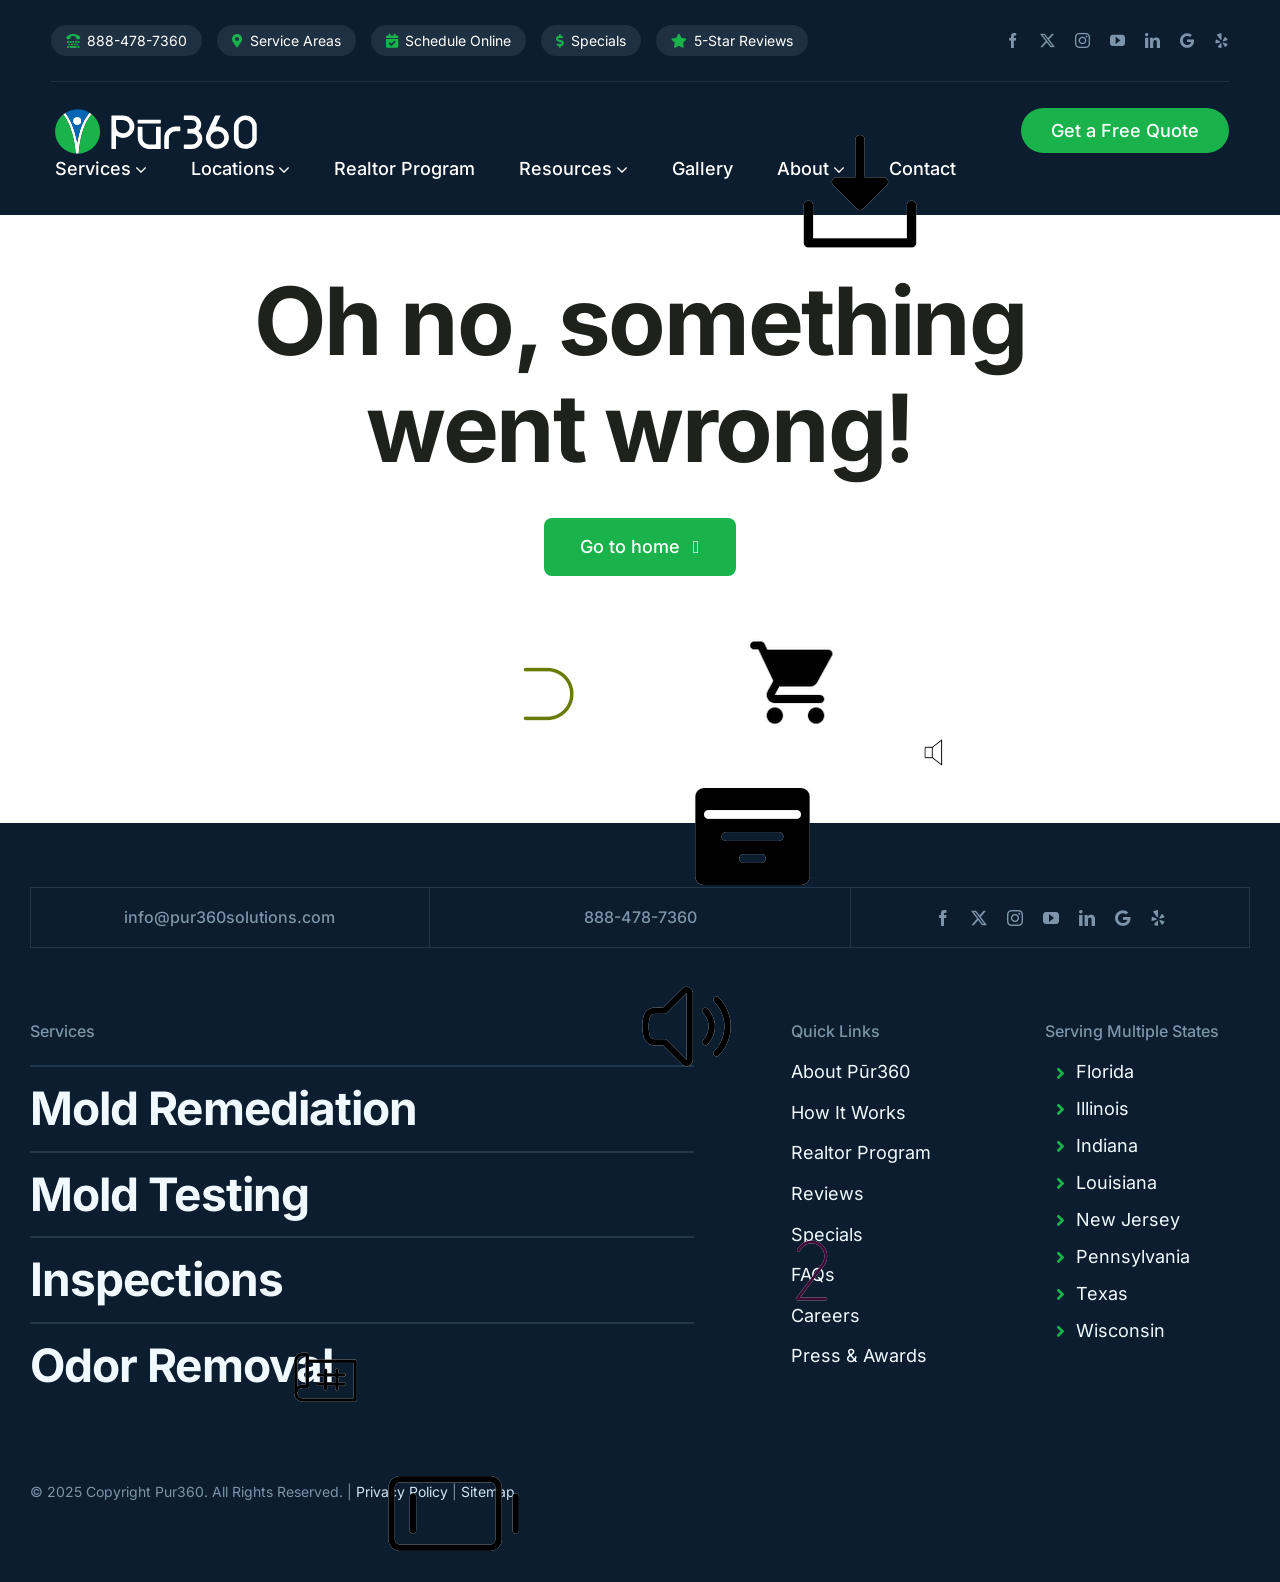  Describe the element at coordinates (686, 1026) in the screenshot. I see `adjust volume or sound settings` at that location.